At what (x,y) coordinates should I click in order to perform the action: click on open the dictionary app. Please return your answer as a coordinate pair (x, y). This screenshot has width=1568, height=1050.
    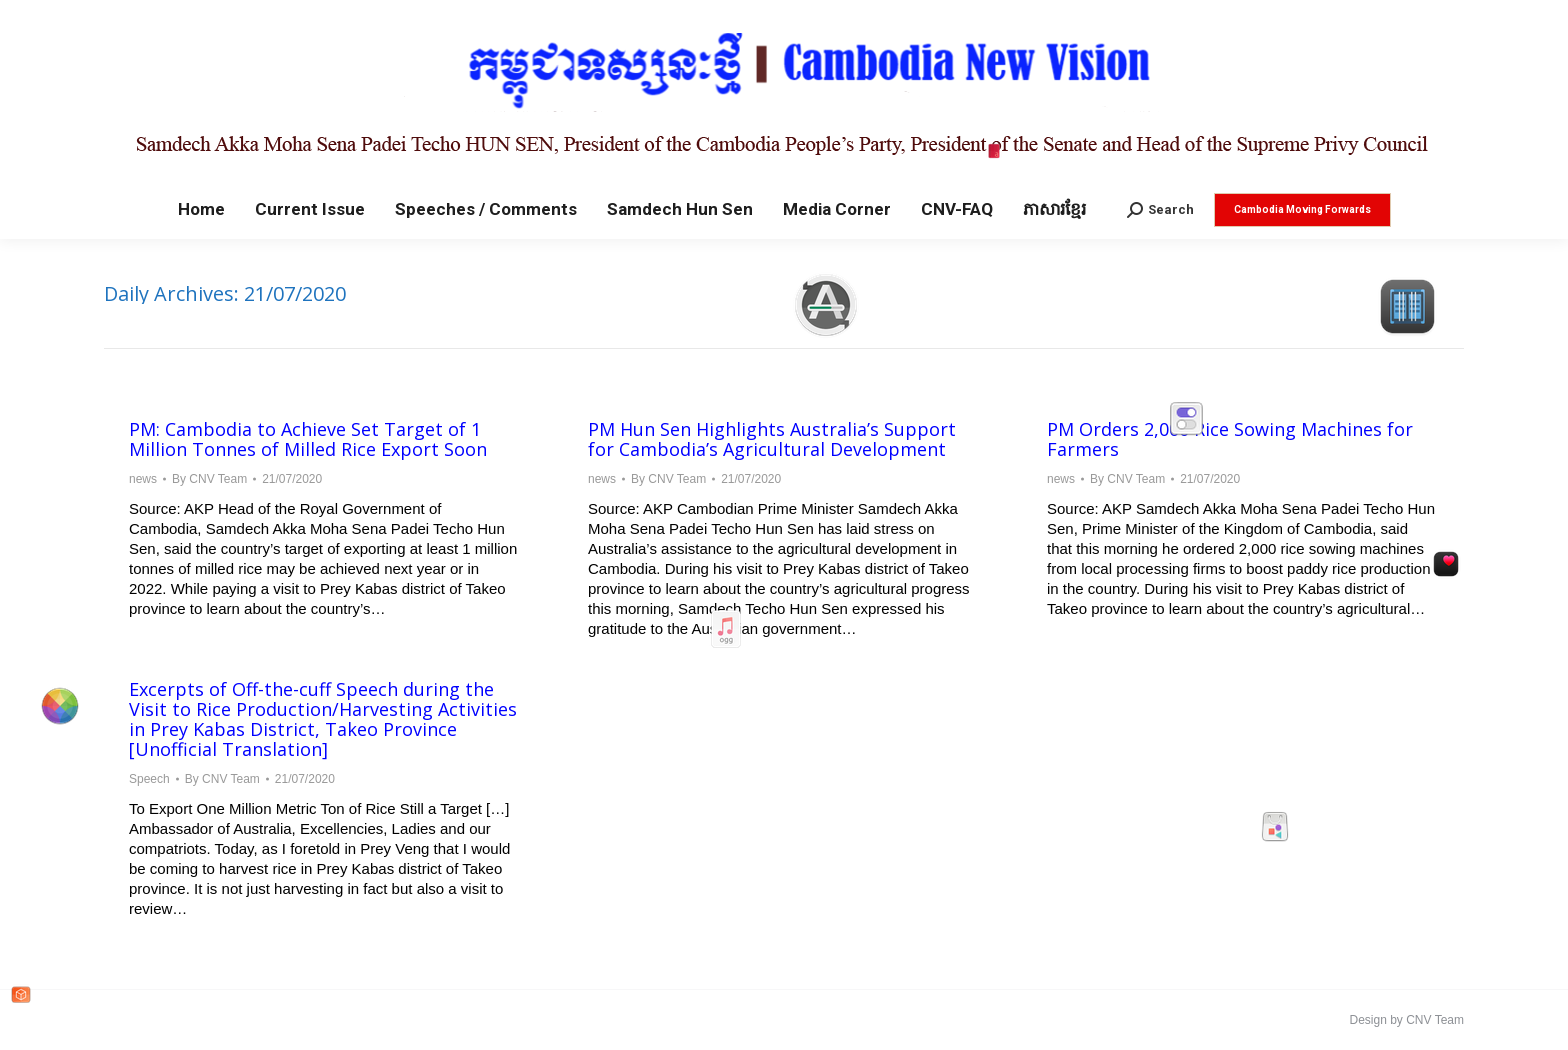
    Looking at the image, I should click on (994, 151).